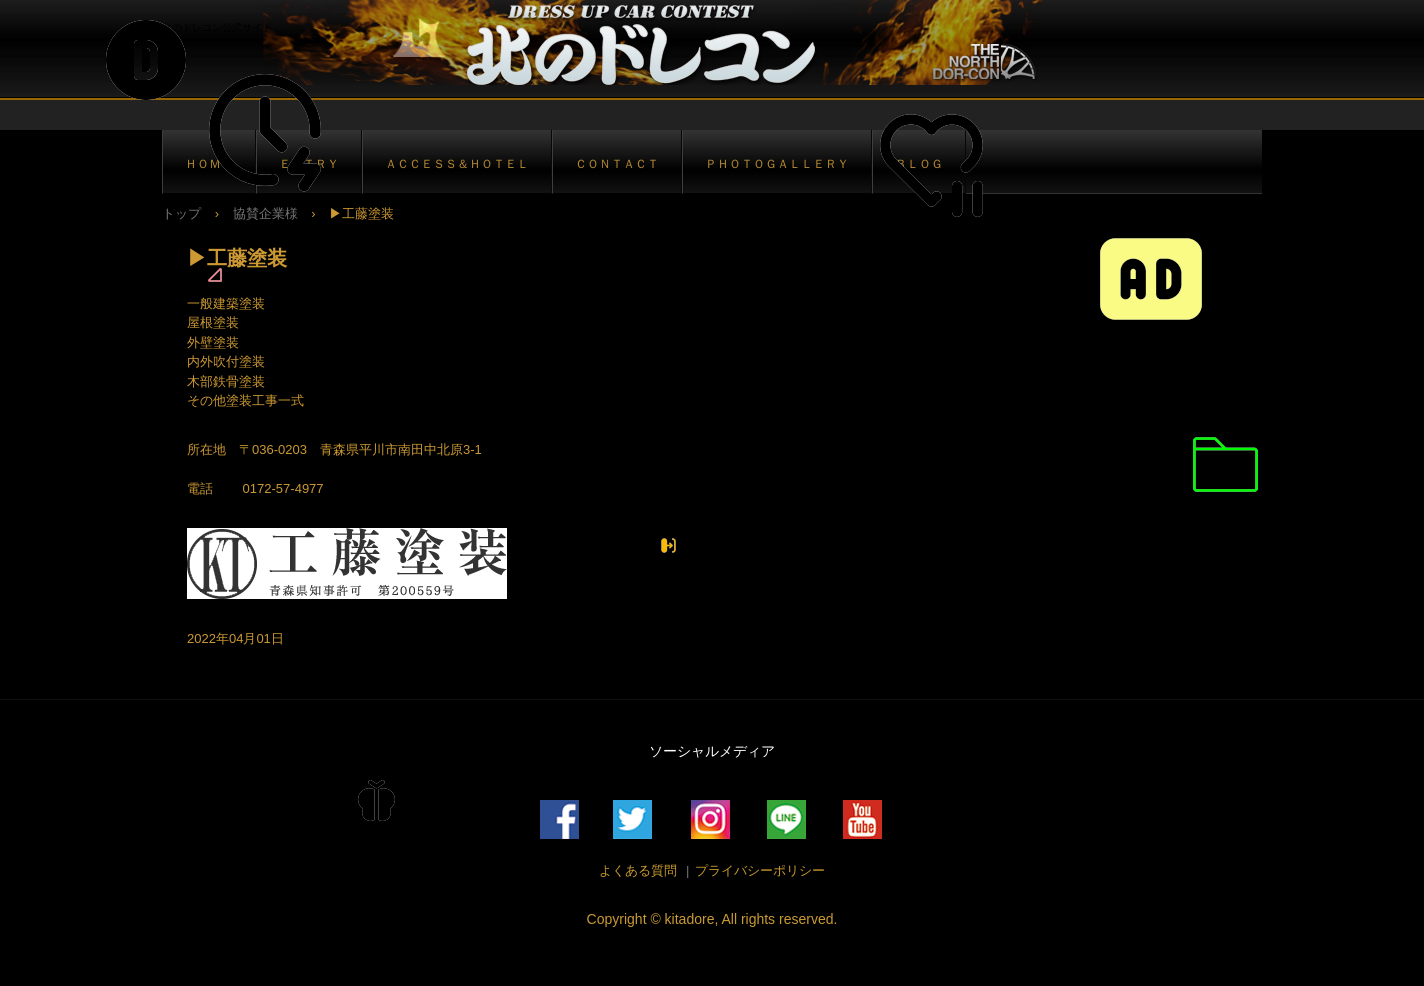 The image size is (1424, 986). I want to click on indicates sponsored or advertisement content, so click(1151, 279).